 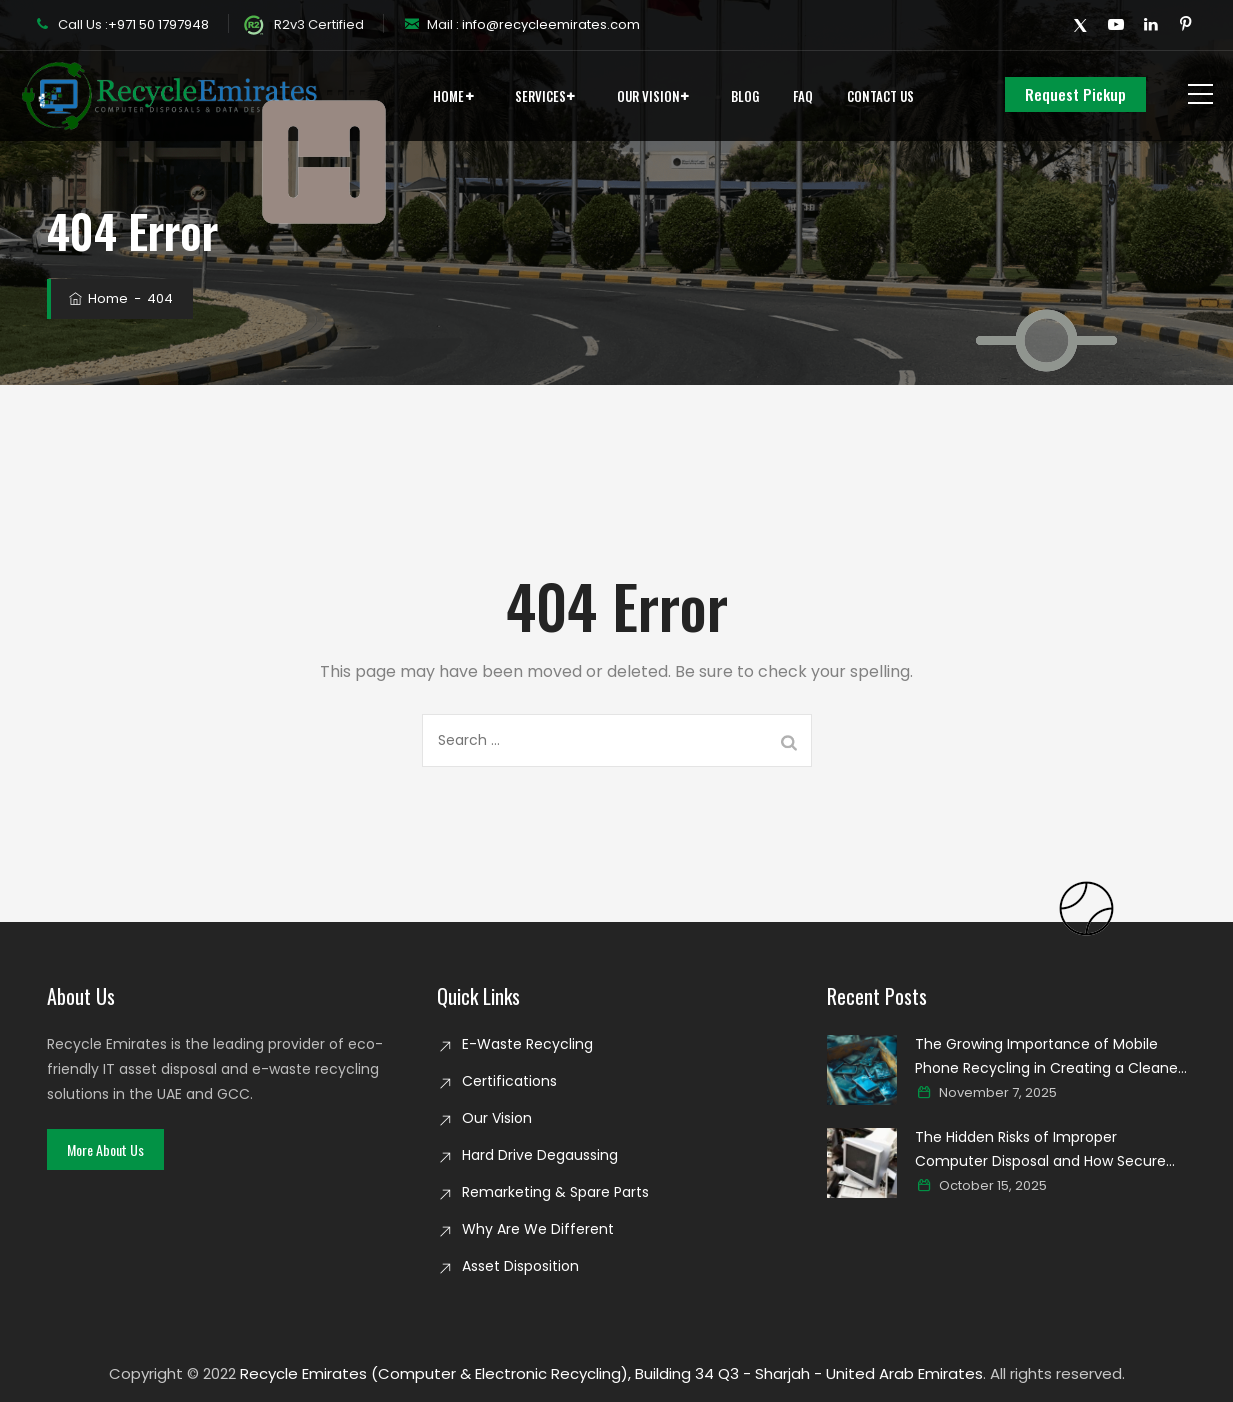 I want to click on view commit history, so click(x=1046, y=340).